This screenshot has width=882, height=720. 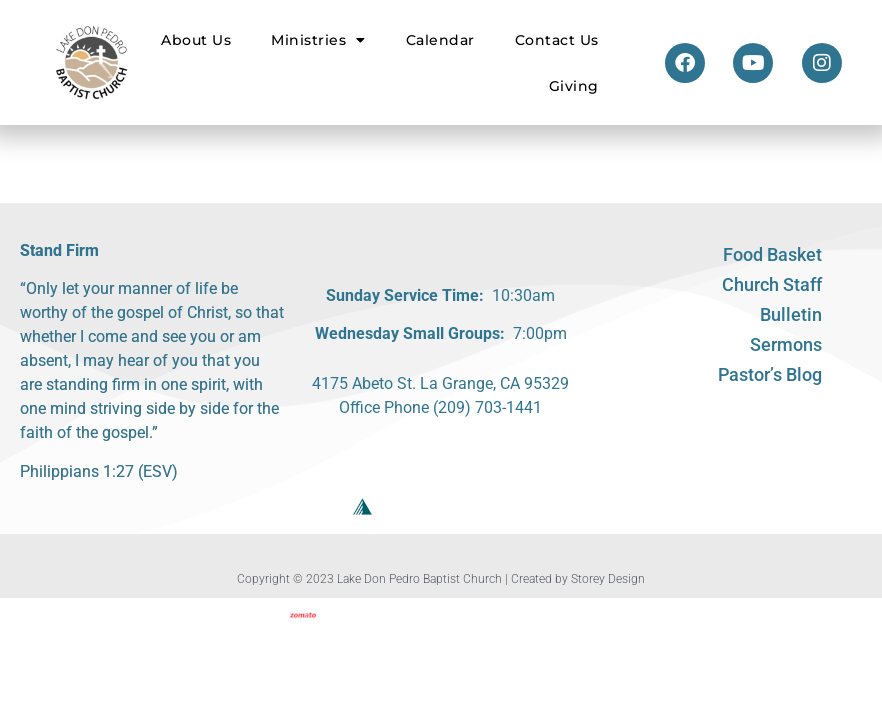 What do you see at coordinates (362, 506) in the screenshot?
I see `exoscale cloud services logo` at bounding box center [362, 506].